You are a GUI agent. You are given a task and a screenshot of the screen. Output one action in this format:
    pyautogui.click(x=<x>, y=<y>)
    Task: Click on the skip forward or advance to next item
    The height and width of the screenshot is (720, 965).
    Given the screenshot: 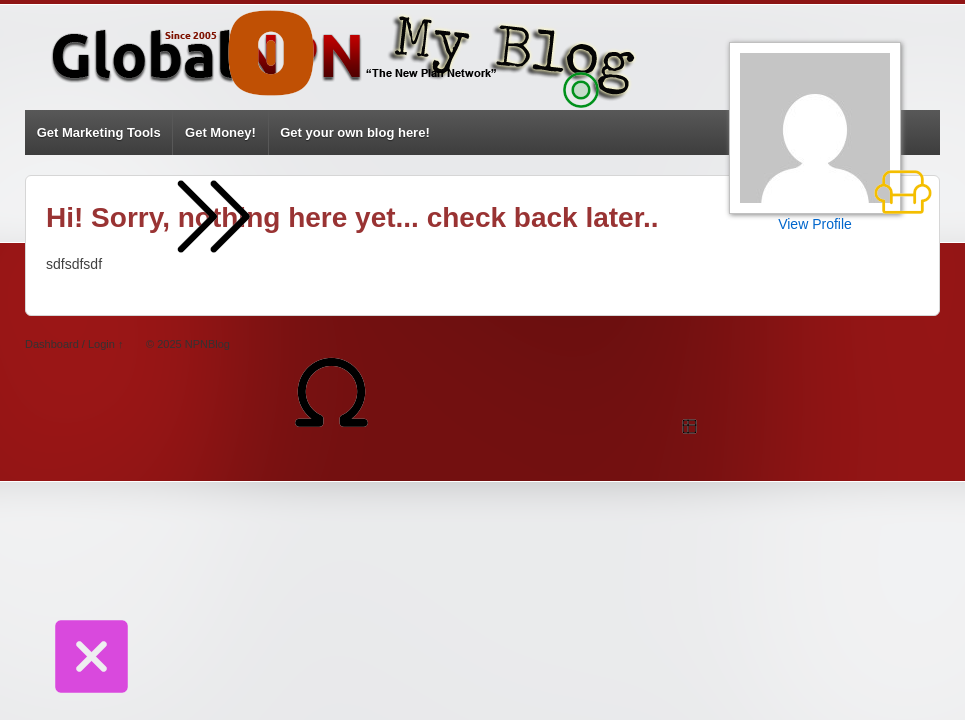 What is the action you would take?
    pyautogui.click(x=210, y=216)
    